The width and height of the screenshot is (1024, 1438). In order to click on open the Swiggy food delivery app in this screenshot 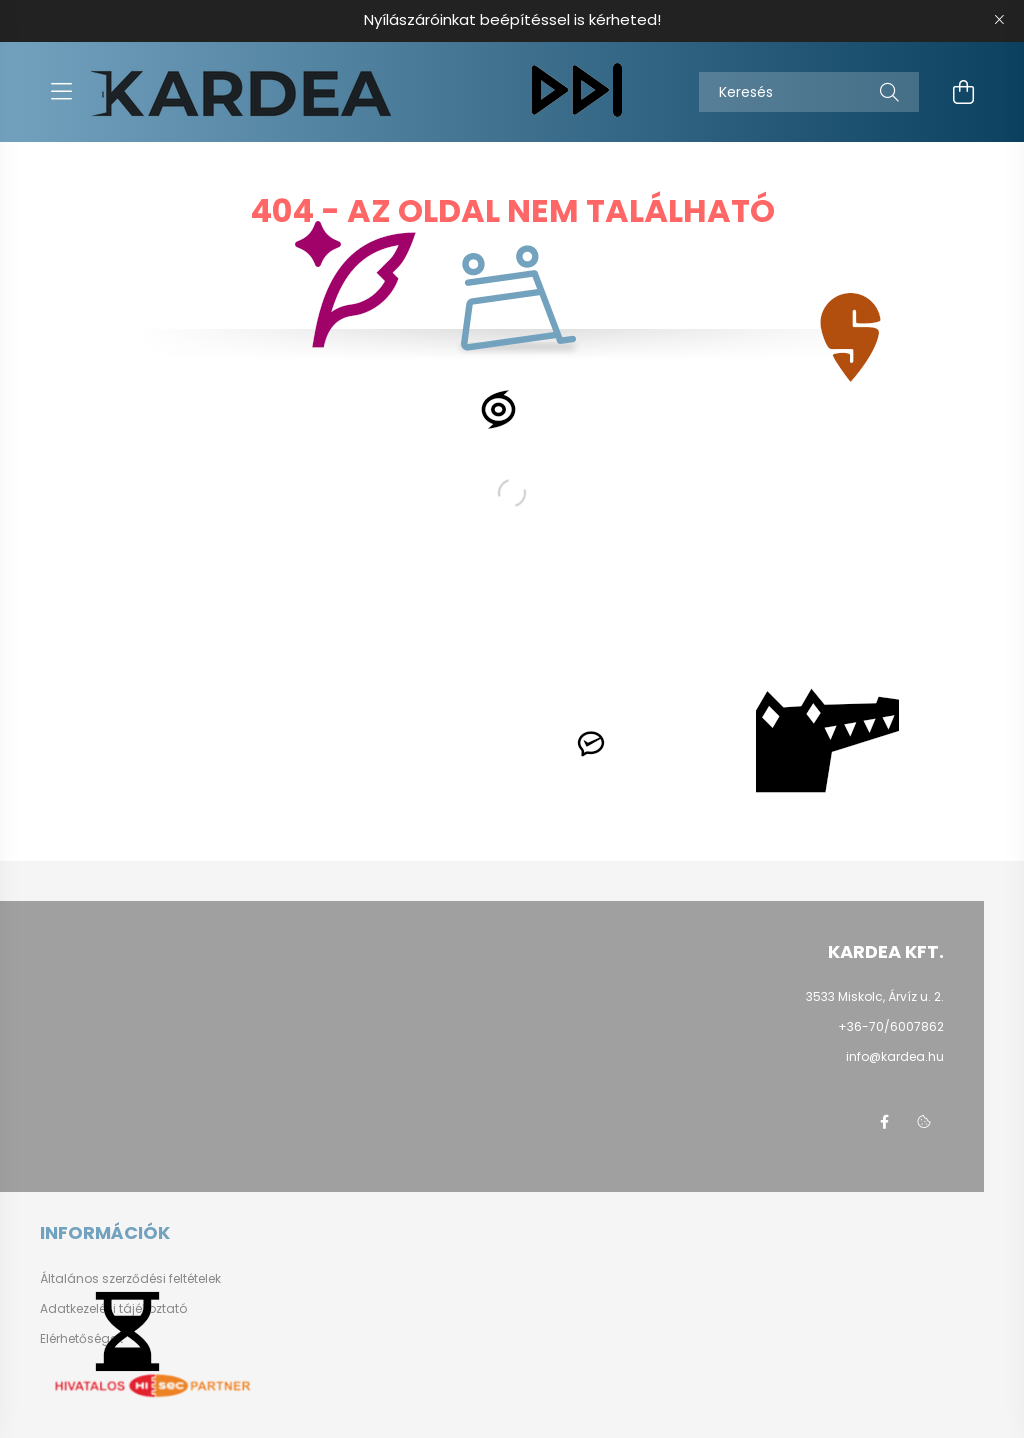, I will do `click(850, 337)`.